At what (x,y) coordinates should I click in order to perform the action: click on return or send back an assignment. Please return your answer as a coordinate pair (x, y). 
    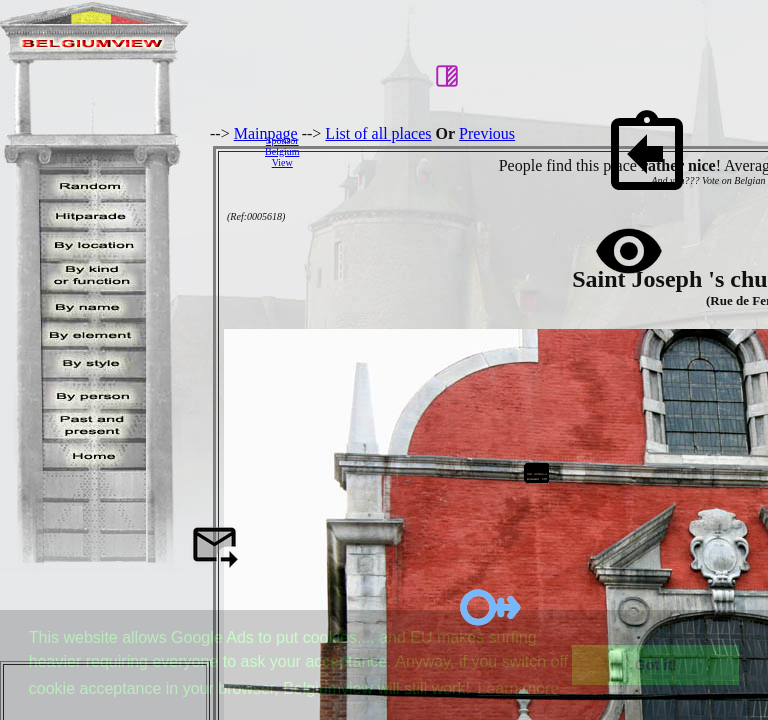
    Looking at the image, I should click on (647, 154).